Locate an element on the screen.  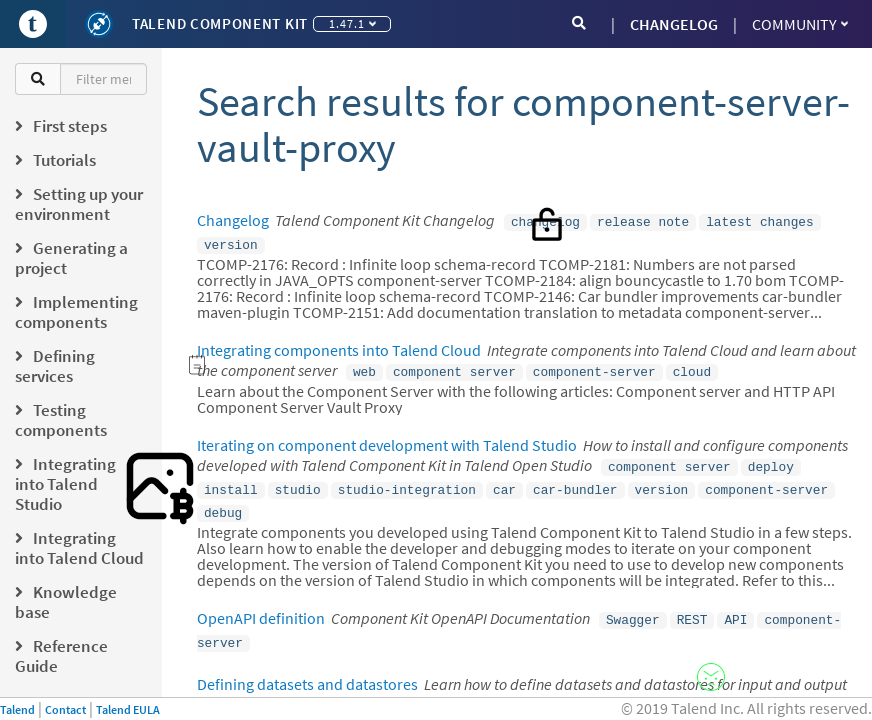
unlock or access secured content is located at coordinates (547, 226).